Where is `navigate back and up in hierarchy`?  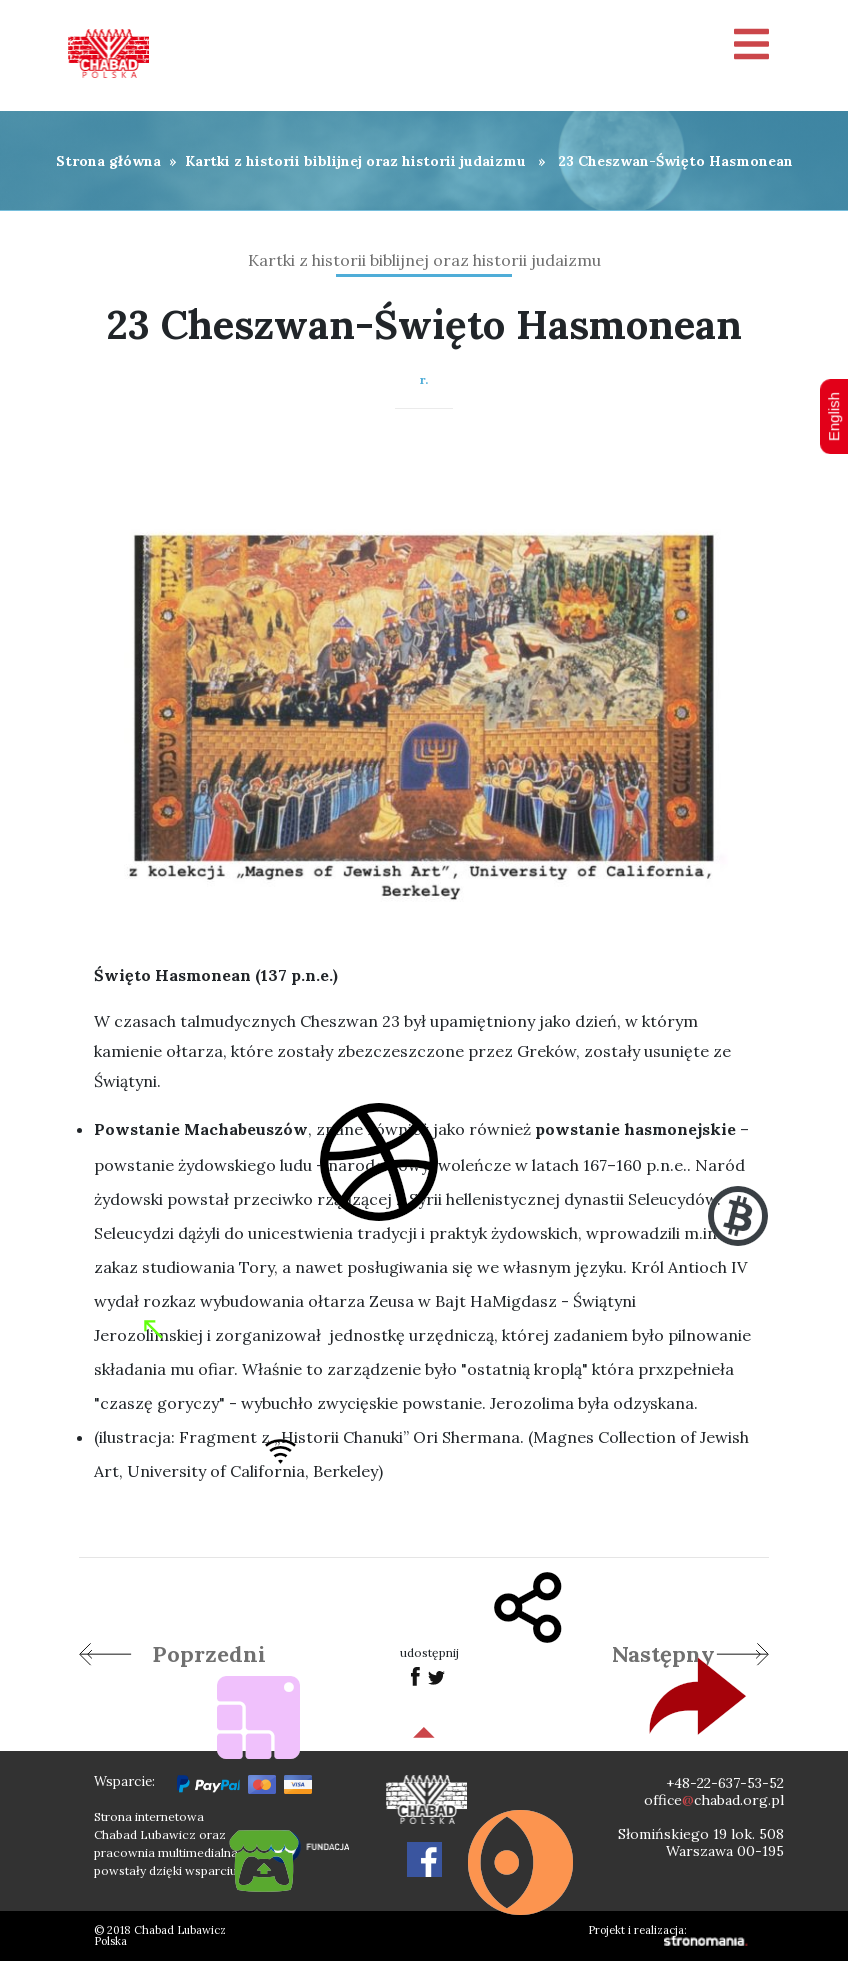 navigate back and up in hierarchy is located at coordinates (153, 1329).